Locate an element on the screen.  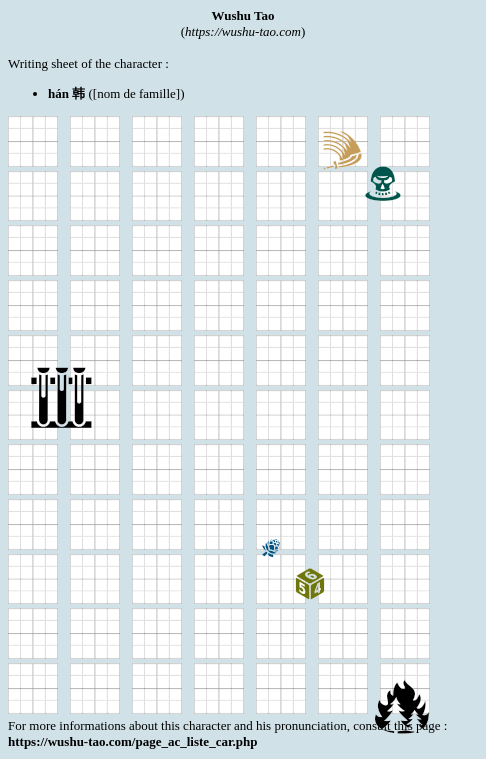
access laboratory or experiment features is located at coordinates (61, 397).